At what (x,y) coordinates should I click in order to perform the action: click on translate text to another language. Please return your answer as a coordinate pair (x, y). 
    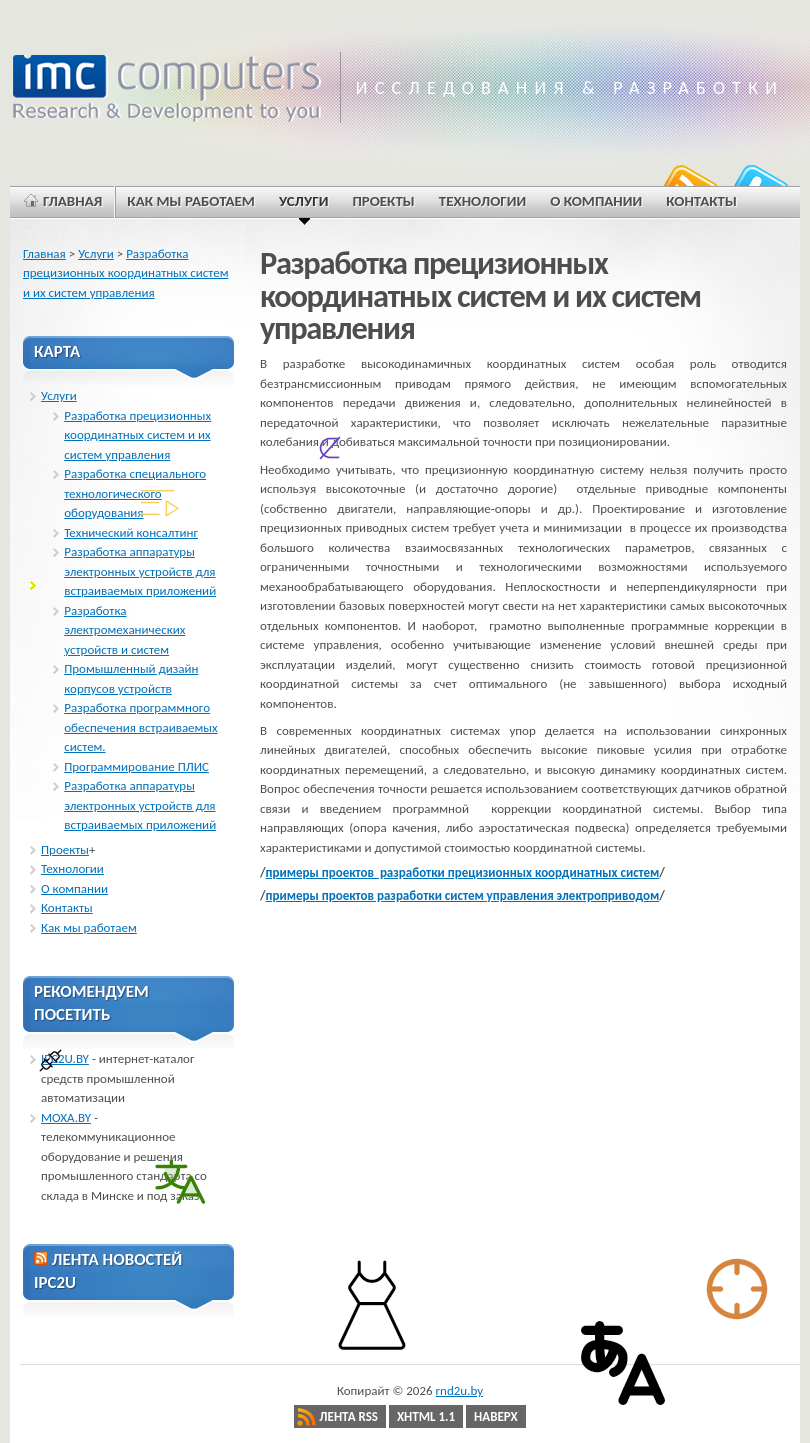
    Looking at the image, I should click on (178, 1182).